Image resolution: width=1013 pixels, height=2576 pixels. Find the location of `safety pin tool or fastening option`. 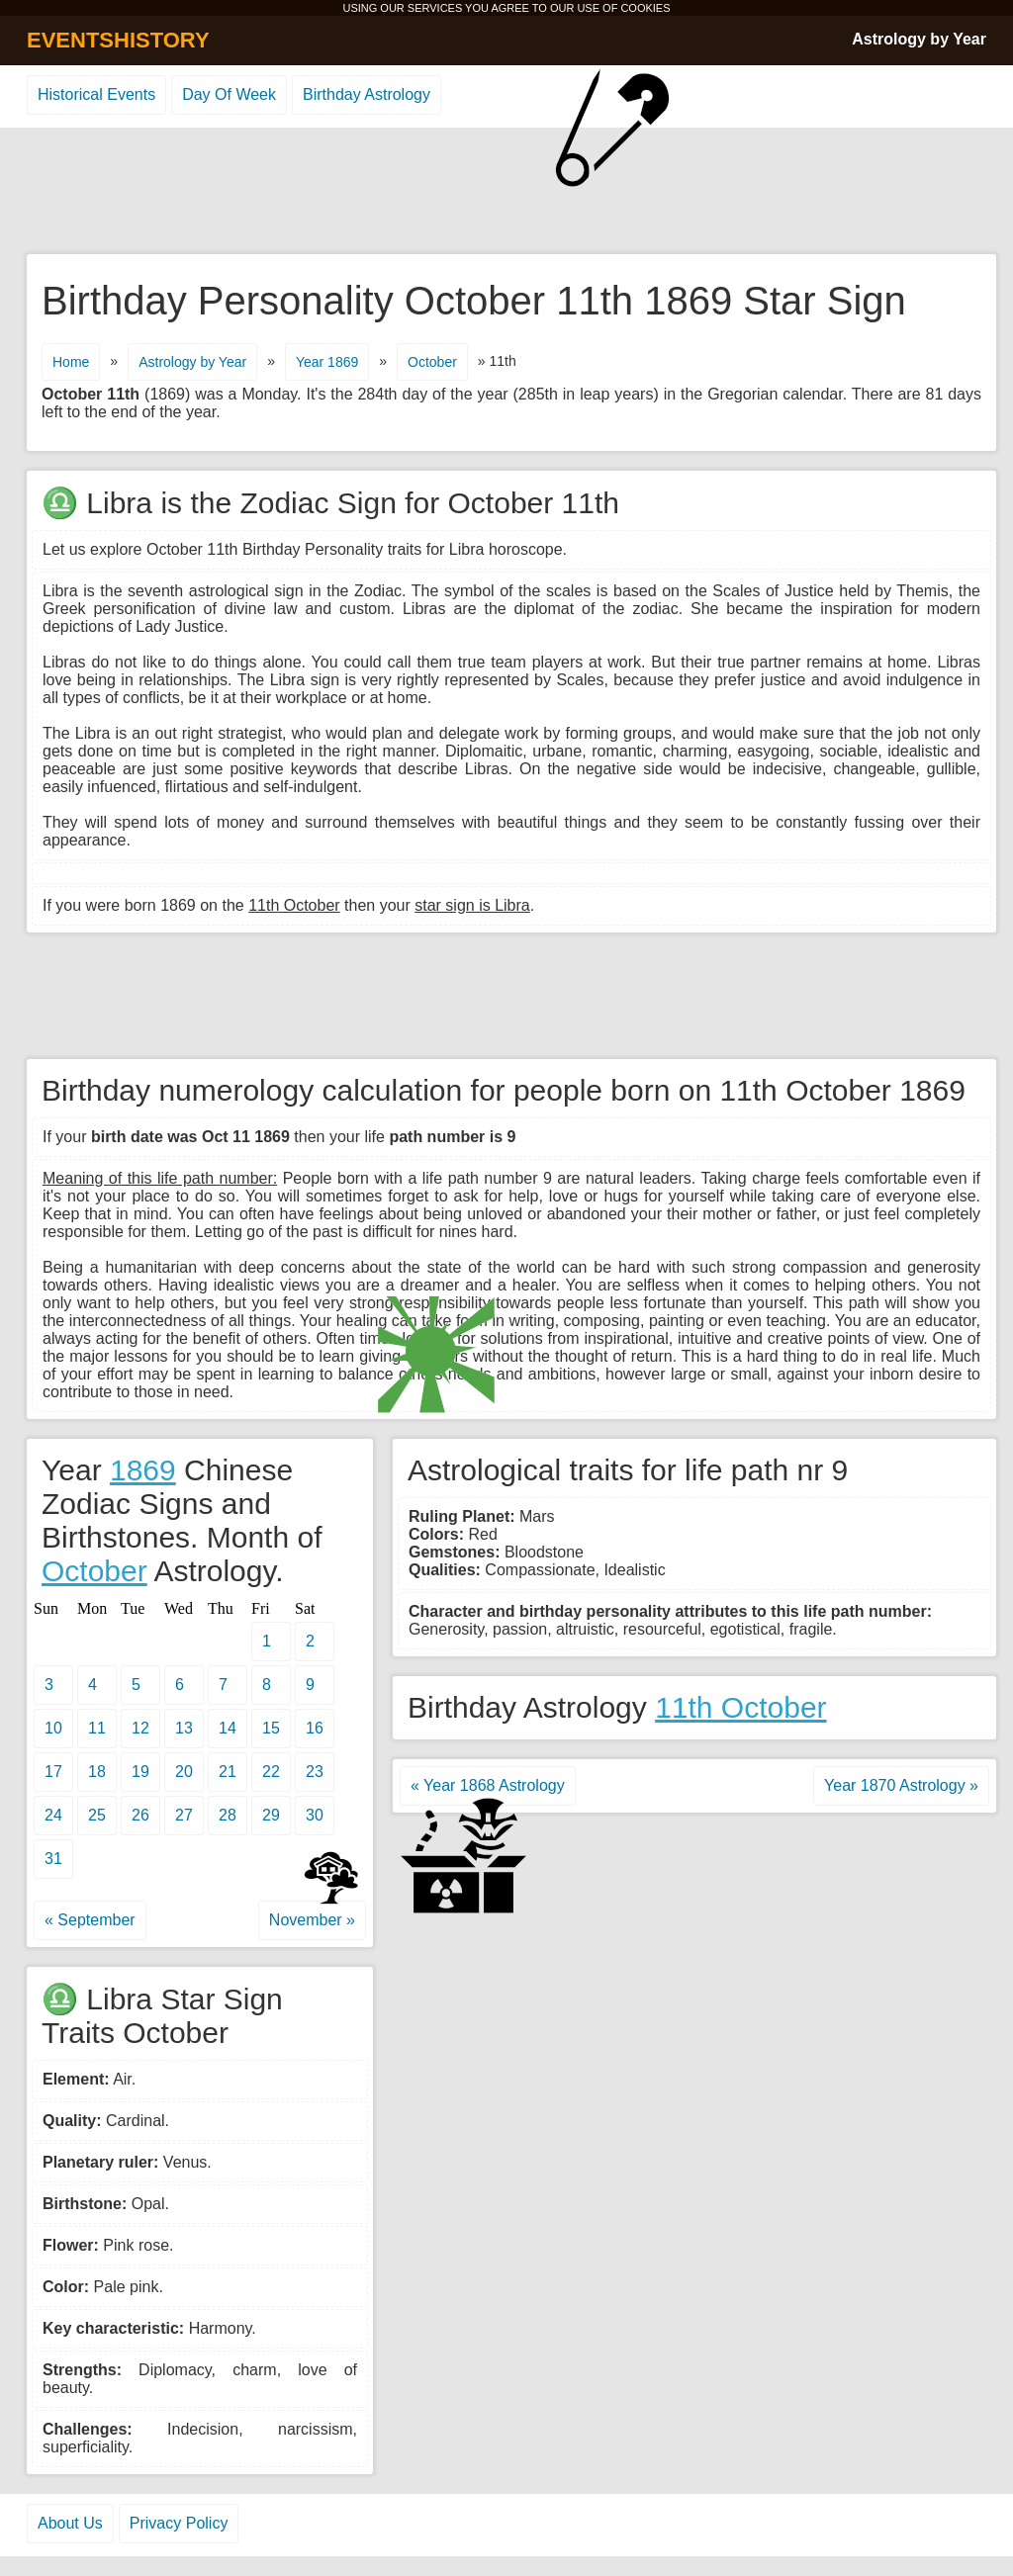

safety pin tool or fastening option is located at coordinates (612, 128).